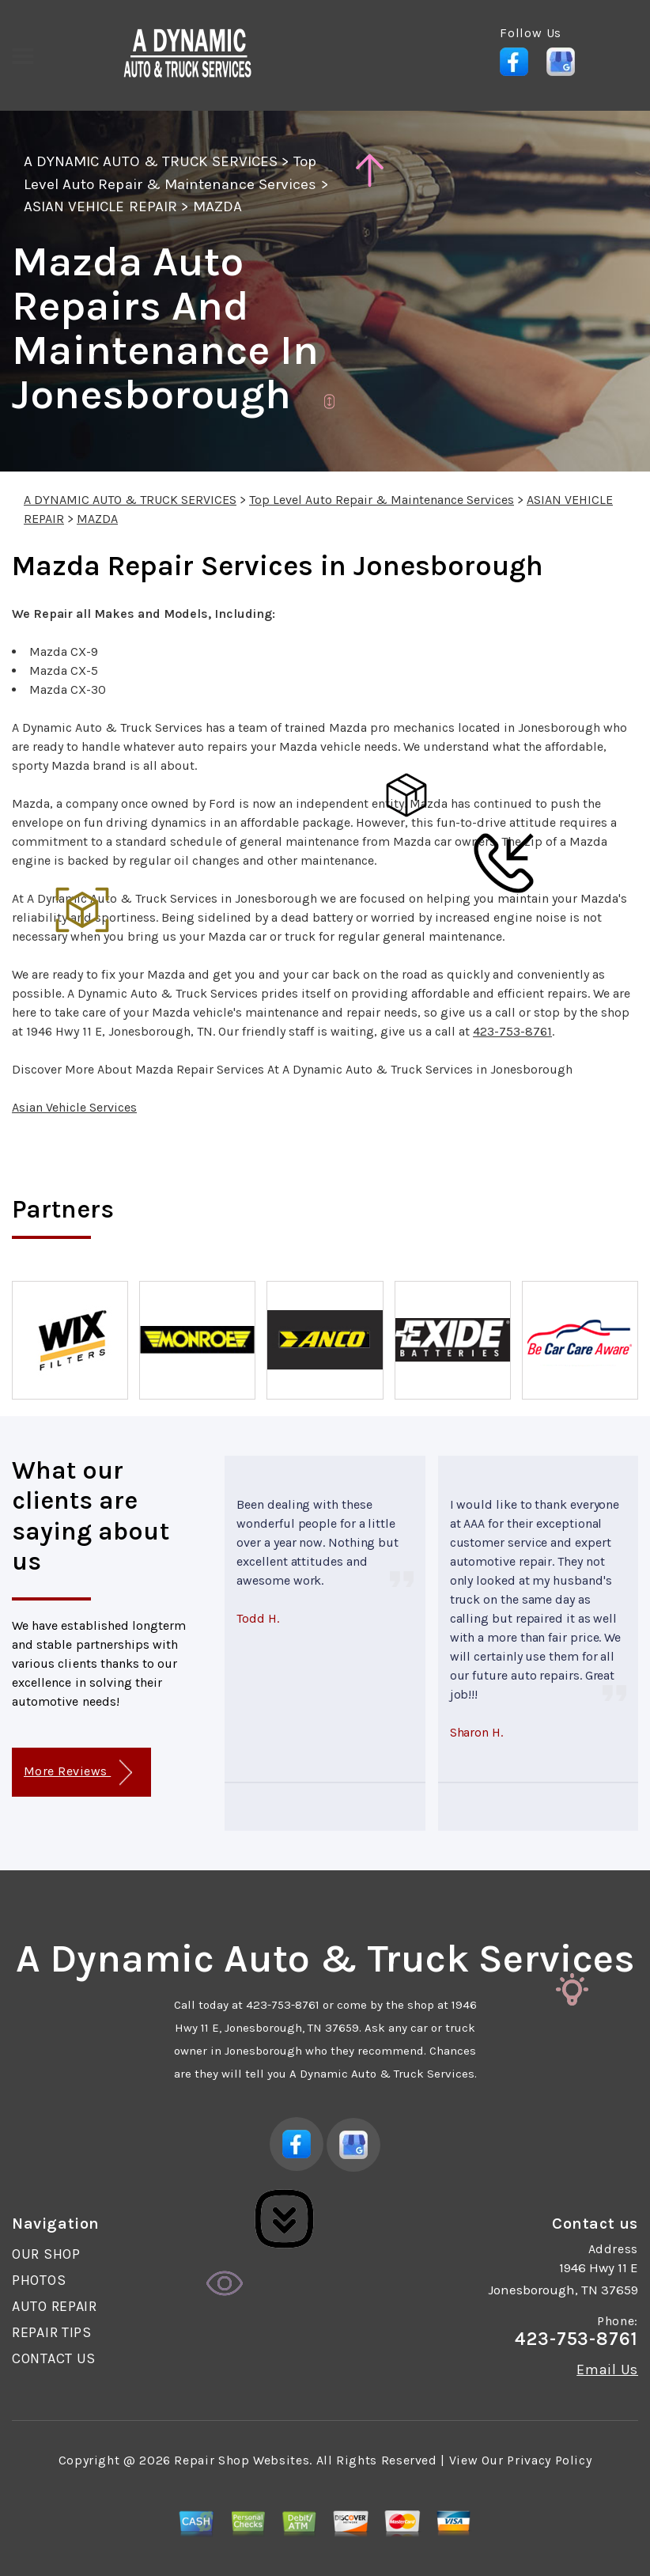 This screenshot has width=650, height=2576. I want to click on scroll to top of page, so click(369, 170).